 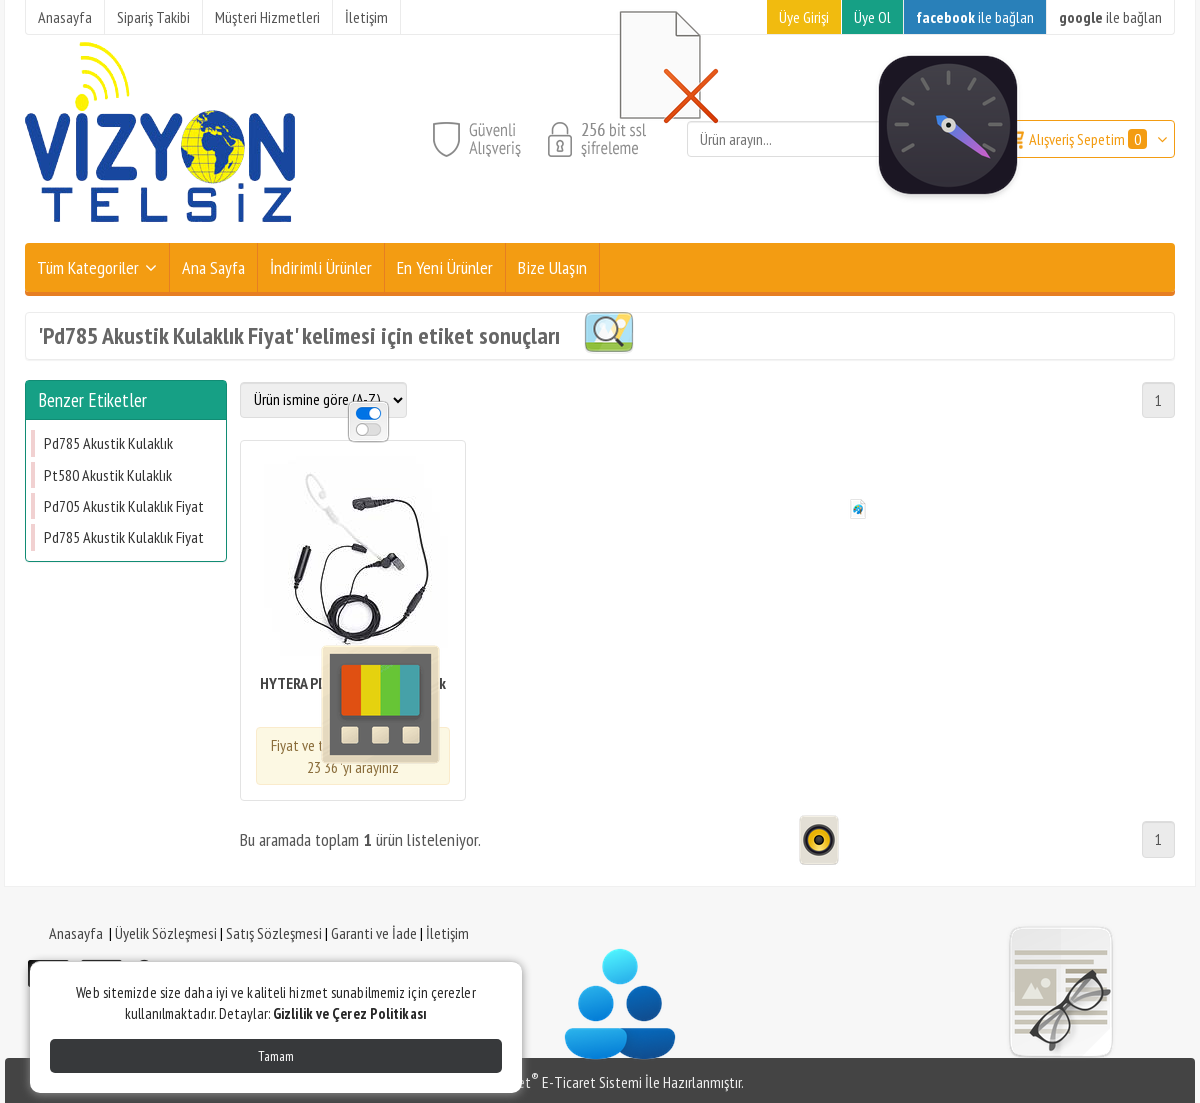 I want to click on open image viewer application, so click(x=609, y=332).